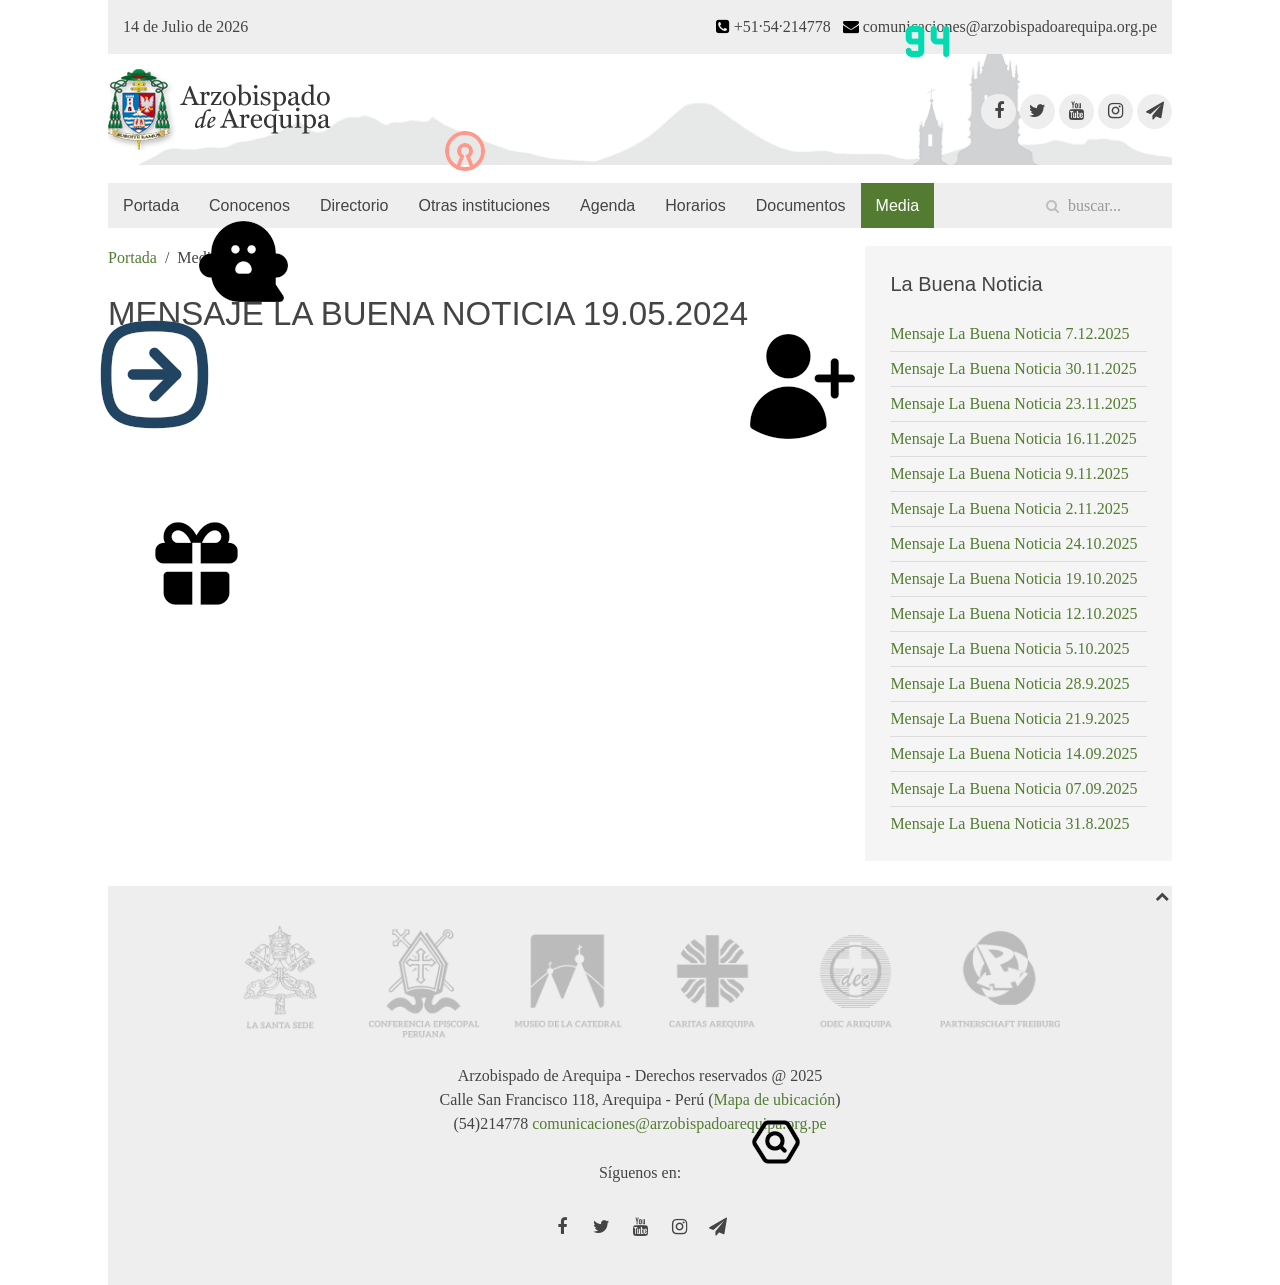 The width and height of the screenshot is (1280, 1285). I want to click on access Google BigQuery data warehouse, so click(776, 1142).